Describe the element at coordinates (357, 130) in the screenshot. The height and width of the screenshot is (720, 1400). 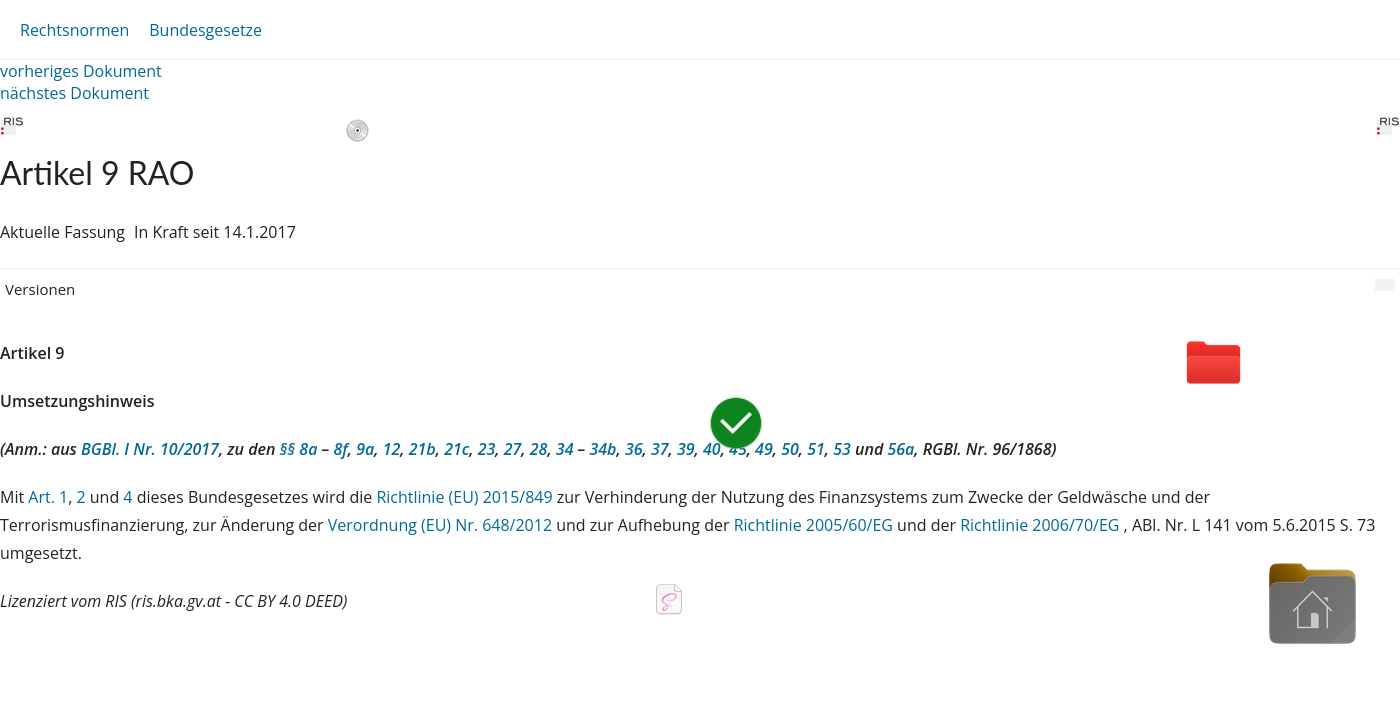
I see `unmount or eject a DVD disc` at that location.